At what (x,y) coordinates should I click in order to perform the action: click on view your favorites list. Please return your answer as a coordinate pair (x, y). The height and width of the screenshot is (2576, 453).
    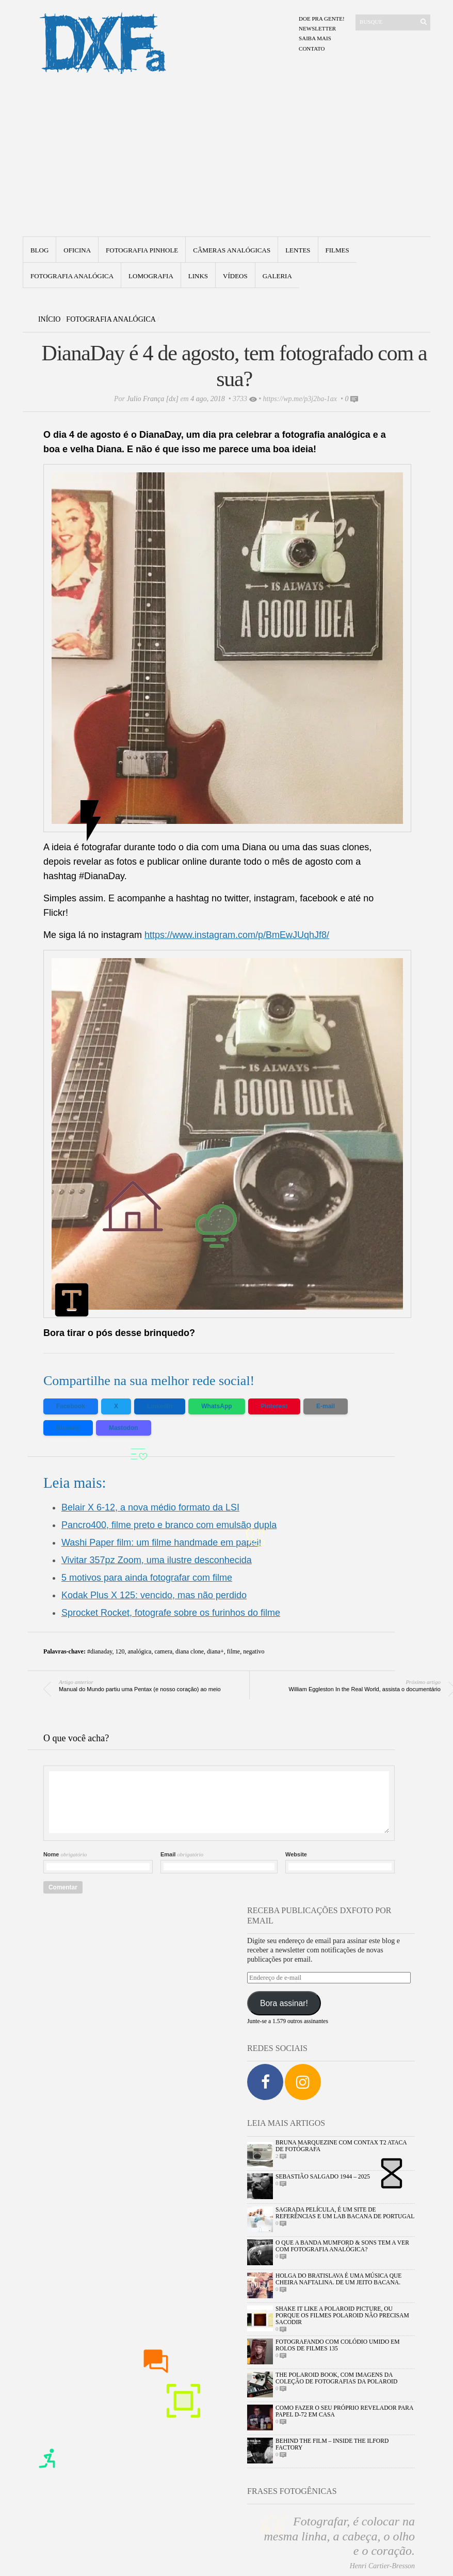
    Looking at the image, I should click on (138, 1454).